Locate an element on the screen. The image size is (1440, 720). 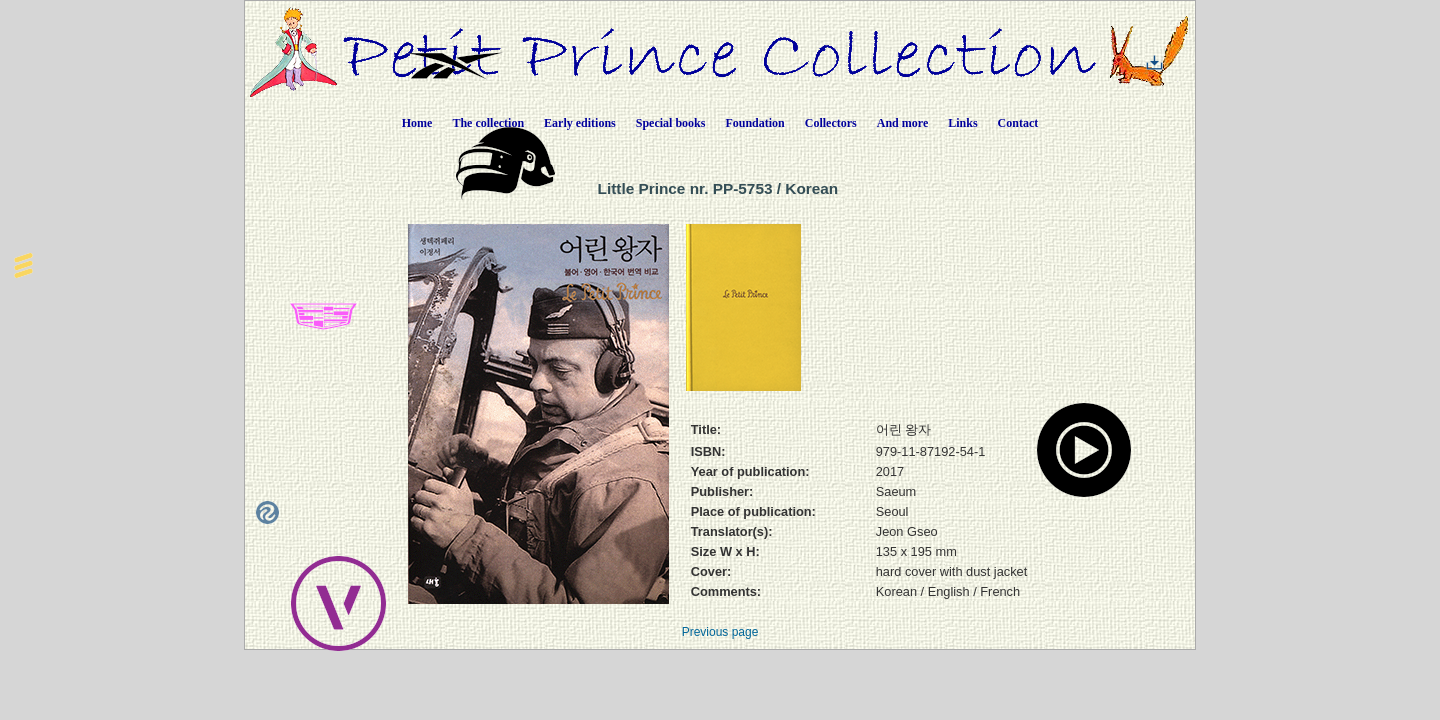
cadillac brand logo is located at coordinates (323, 316).